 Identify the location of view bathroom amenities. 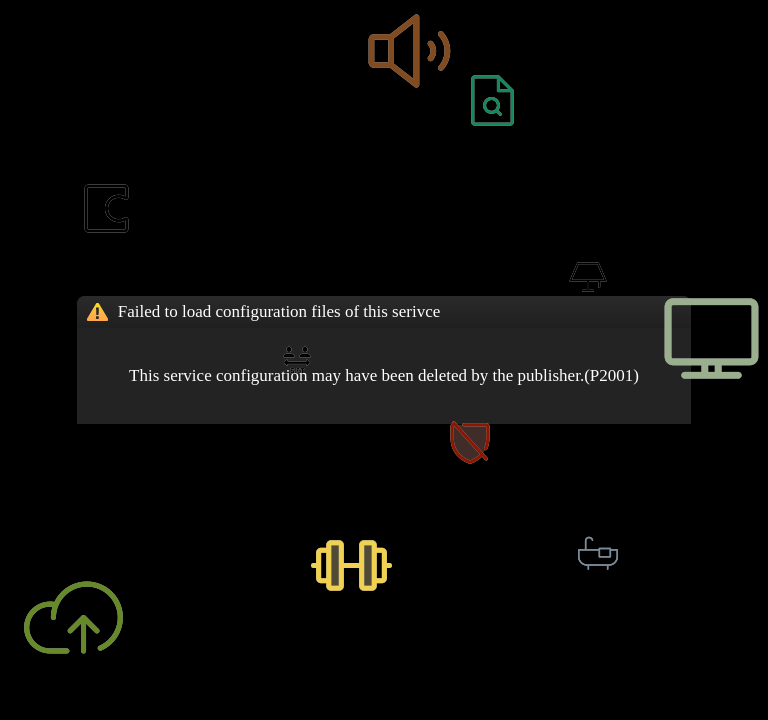
(598, 554).